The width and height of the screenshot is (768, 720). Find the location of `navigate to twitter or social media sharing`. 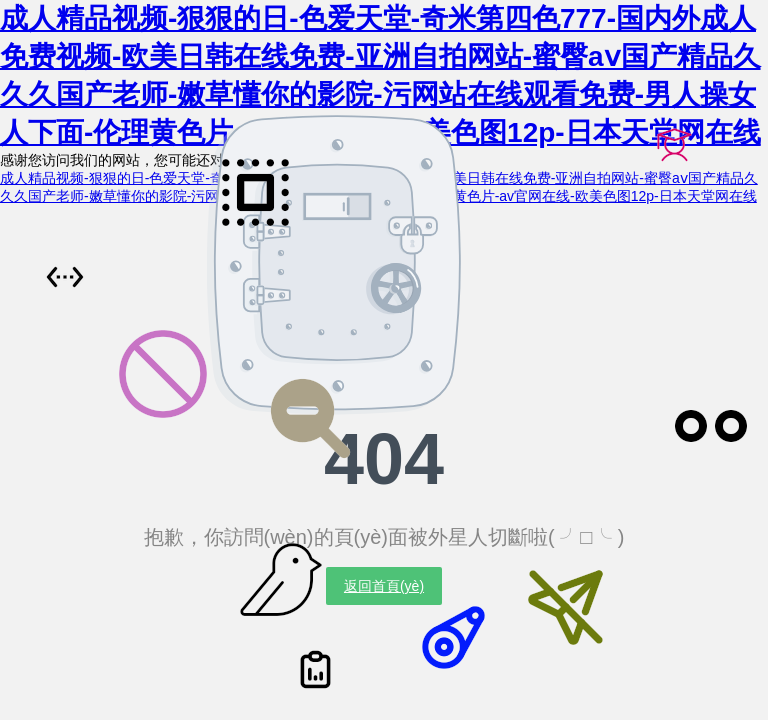

navigate to twitter or social media sharing is located at coordinates (282, 582).